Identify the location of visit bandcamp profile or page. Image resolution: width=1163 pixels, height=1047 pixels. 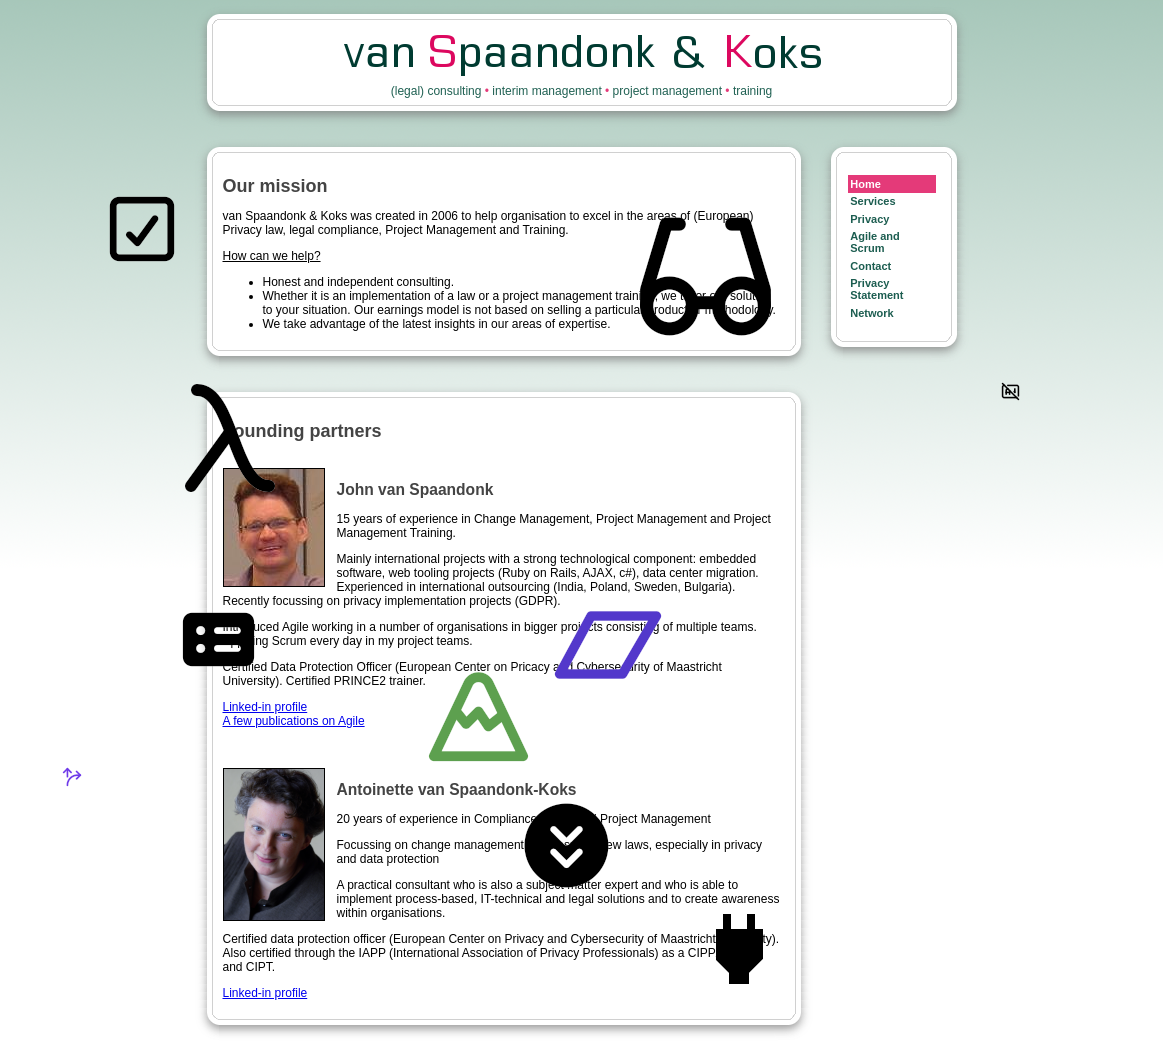
(608, 645).